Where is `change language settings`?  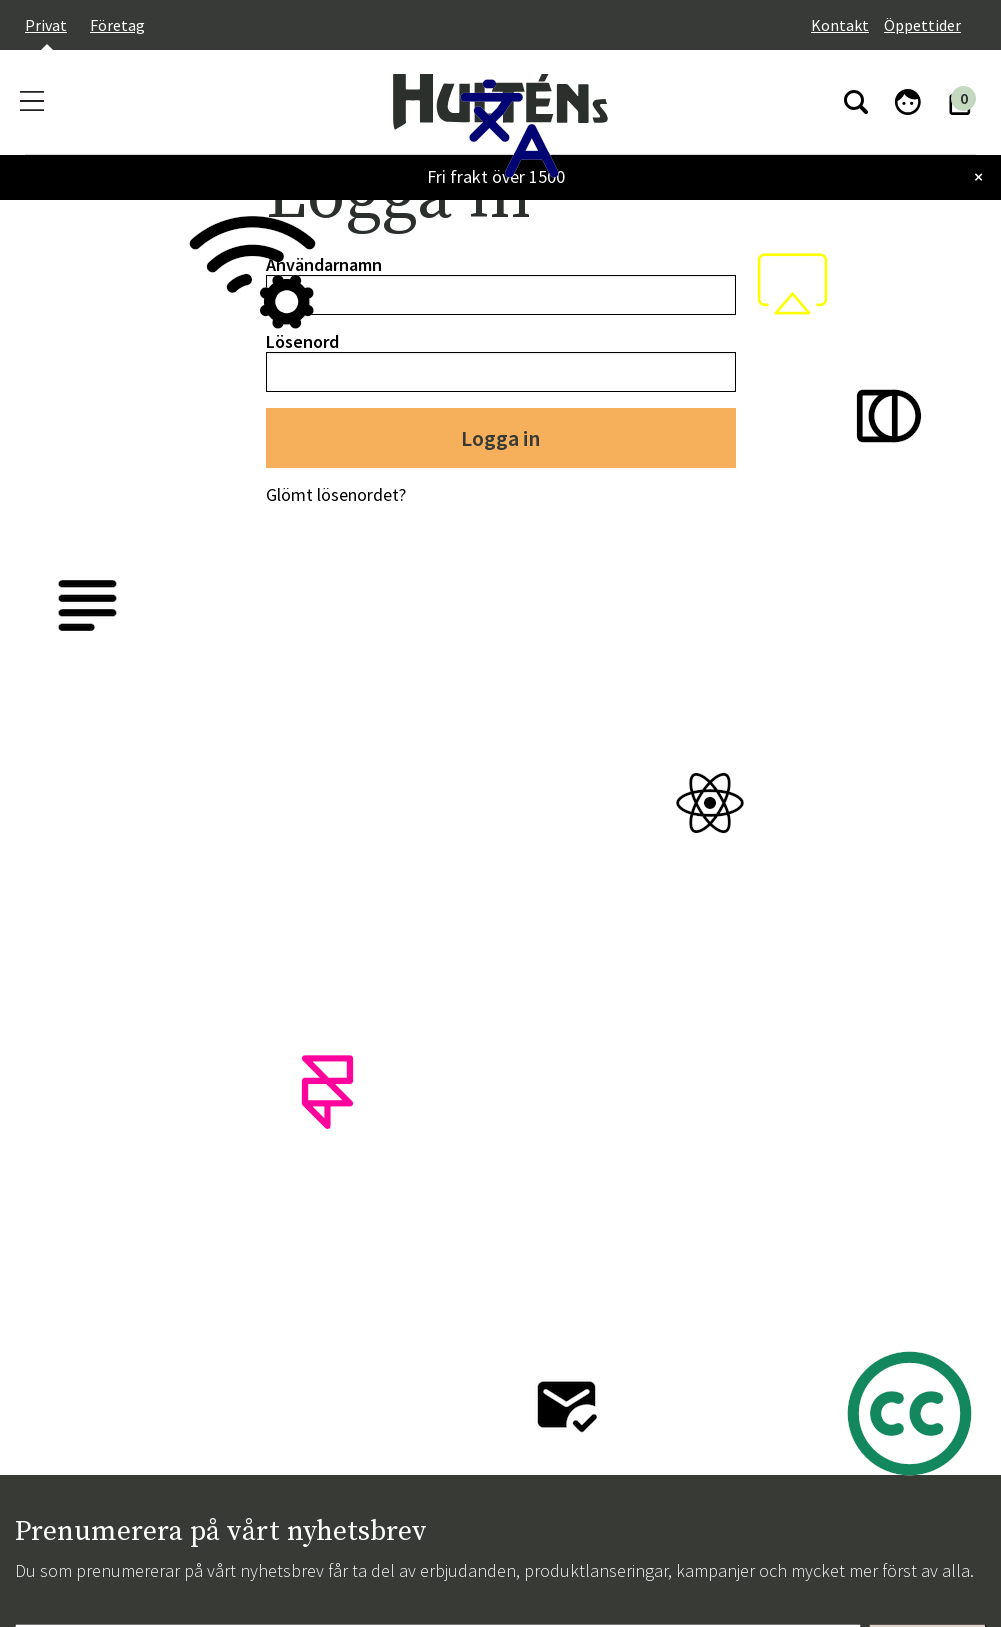 change language settings is located at coordinates (509, 128).